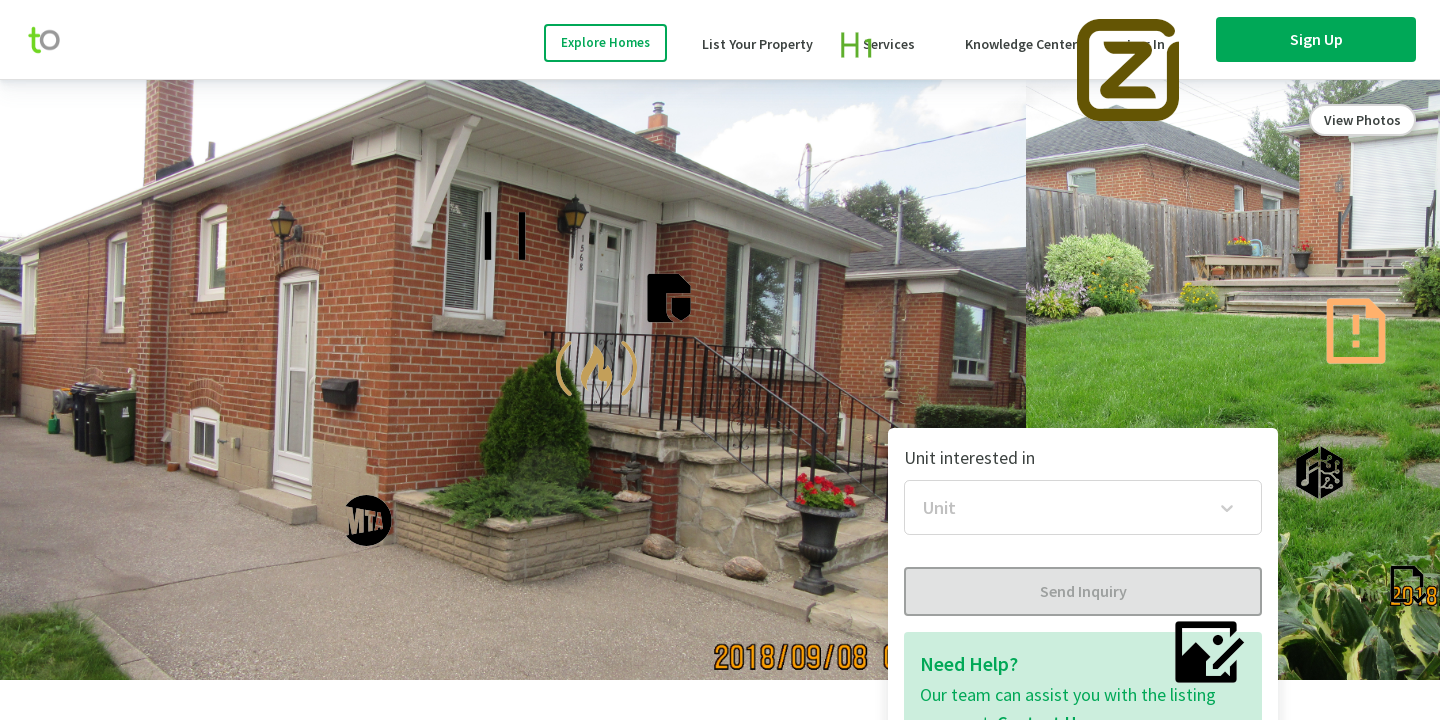  I want to click on visit freeCodeCamp website, so click(596, 368).